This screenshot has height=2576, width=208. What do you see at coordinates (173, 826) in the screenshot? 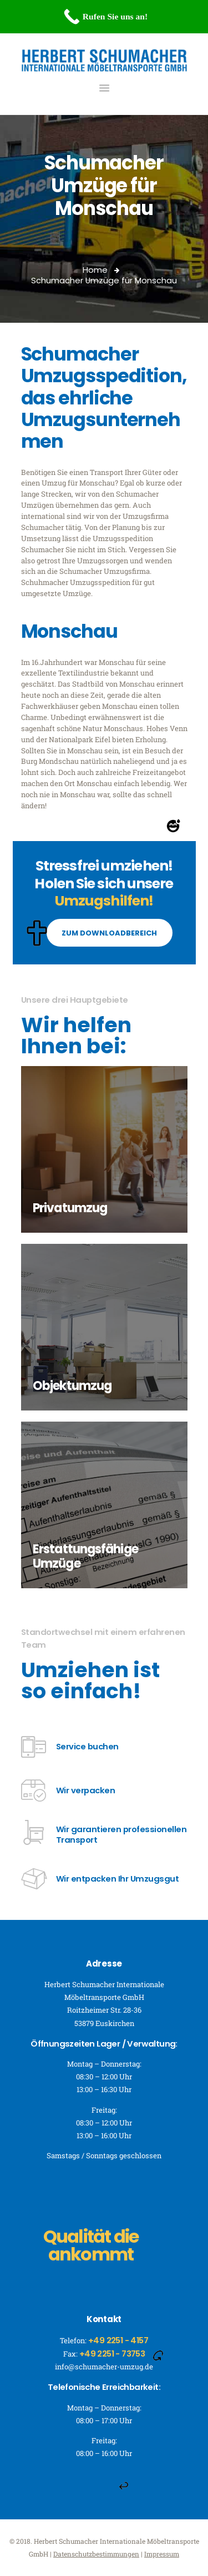
I see `react with nervous or awkward laughter` at bounding box center [173, 826].